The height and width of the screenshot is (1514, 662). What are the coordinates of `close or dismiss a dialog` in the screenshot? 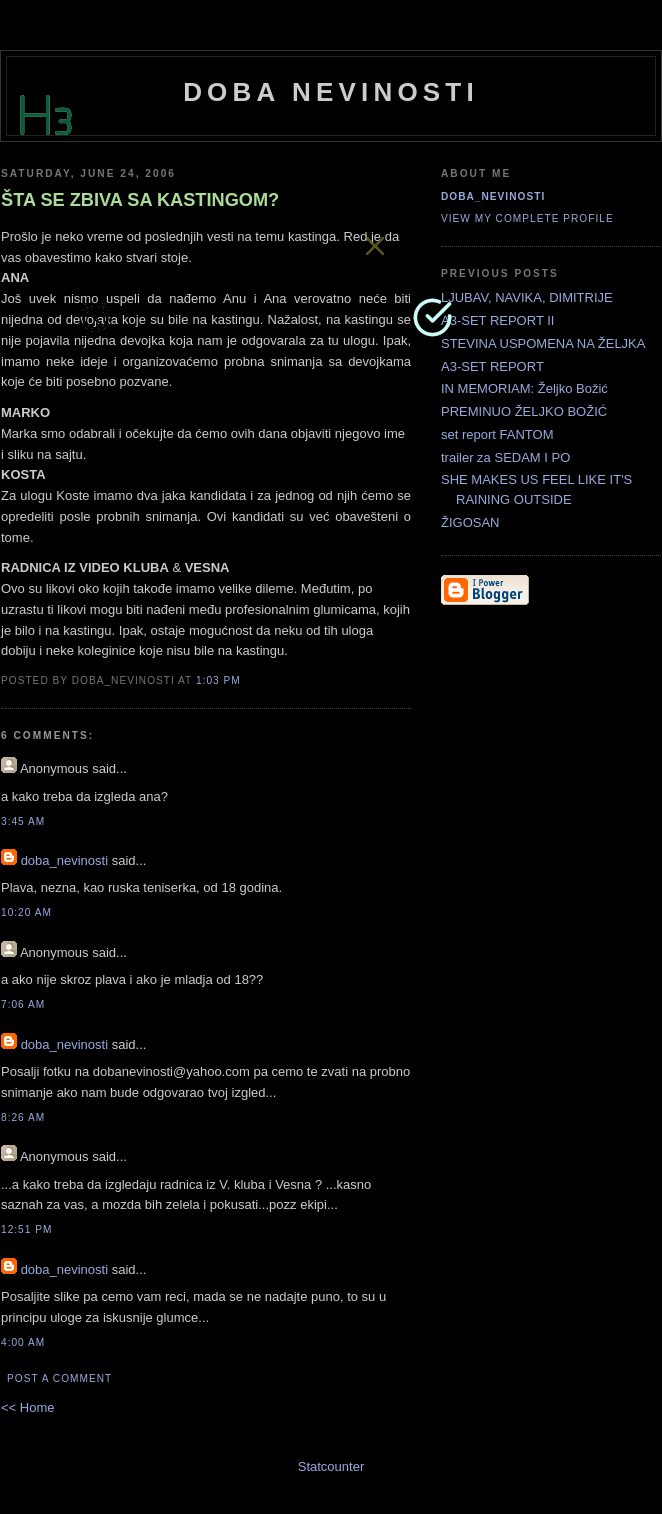 It's located at (375, 246).